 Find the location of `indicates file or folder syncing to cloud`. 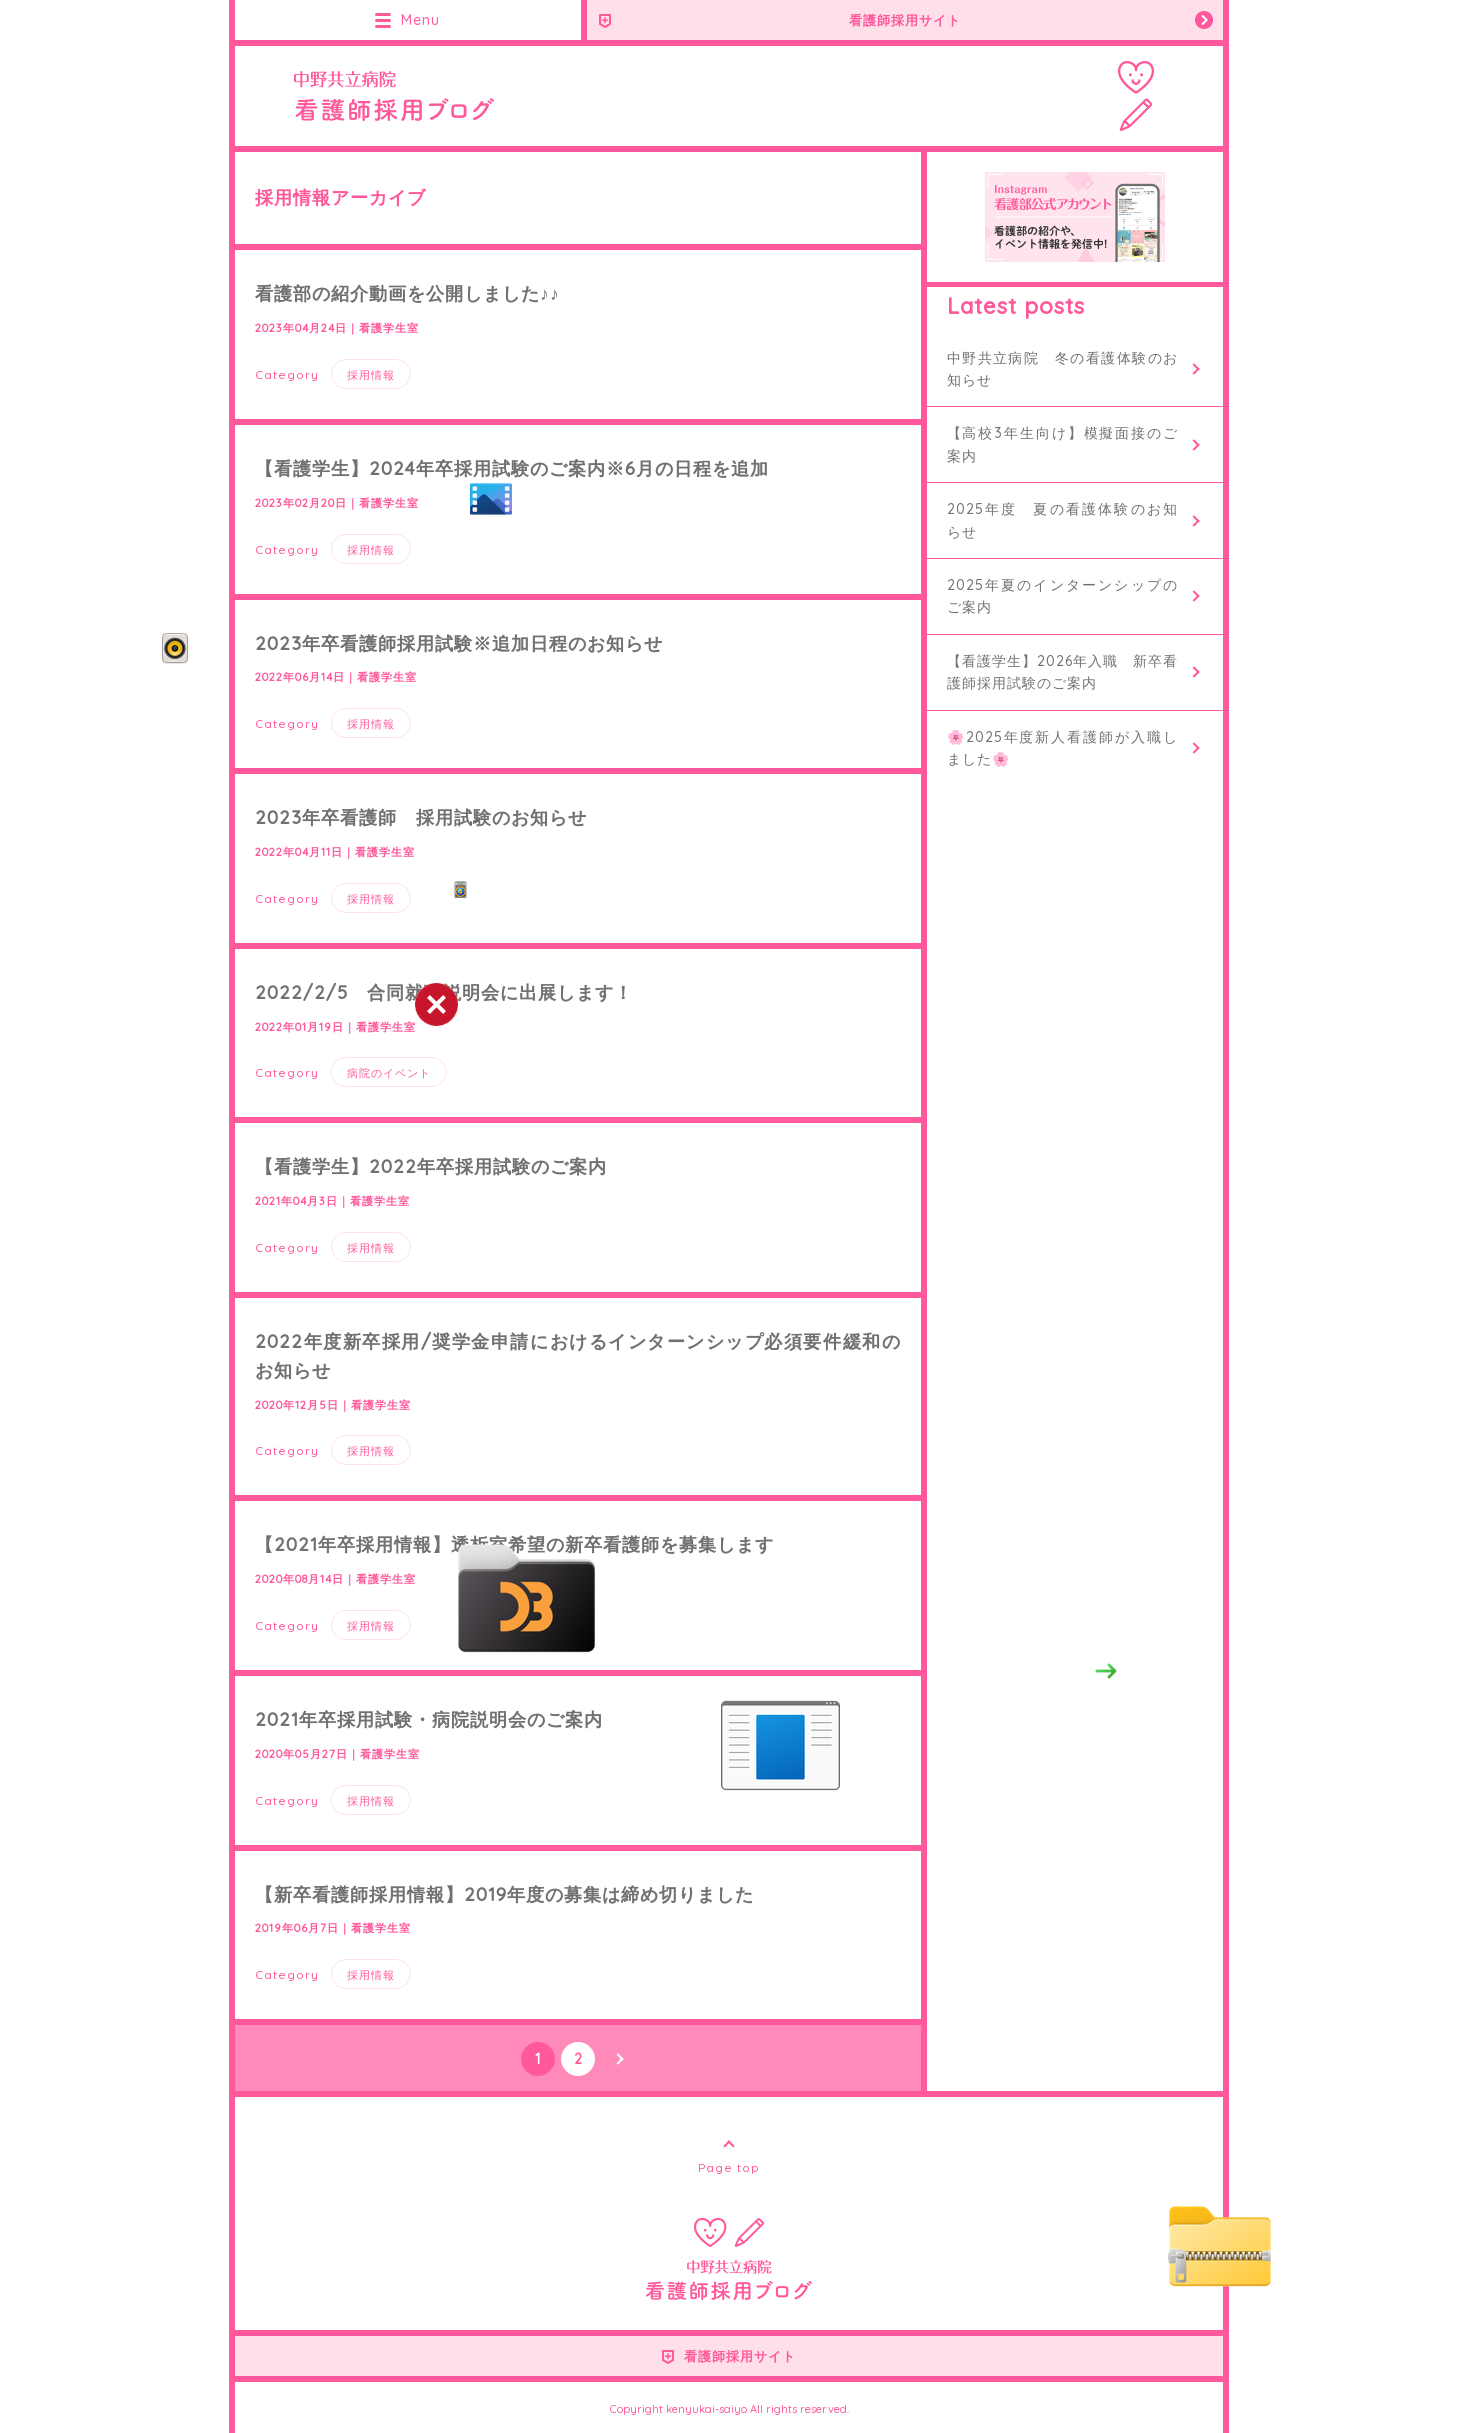

indicates file or folder syncing to cloud is located at coordinates (483, 2153).